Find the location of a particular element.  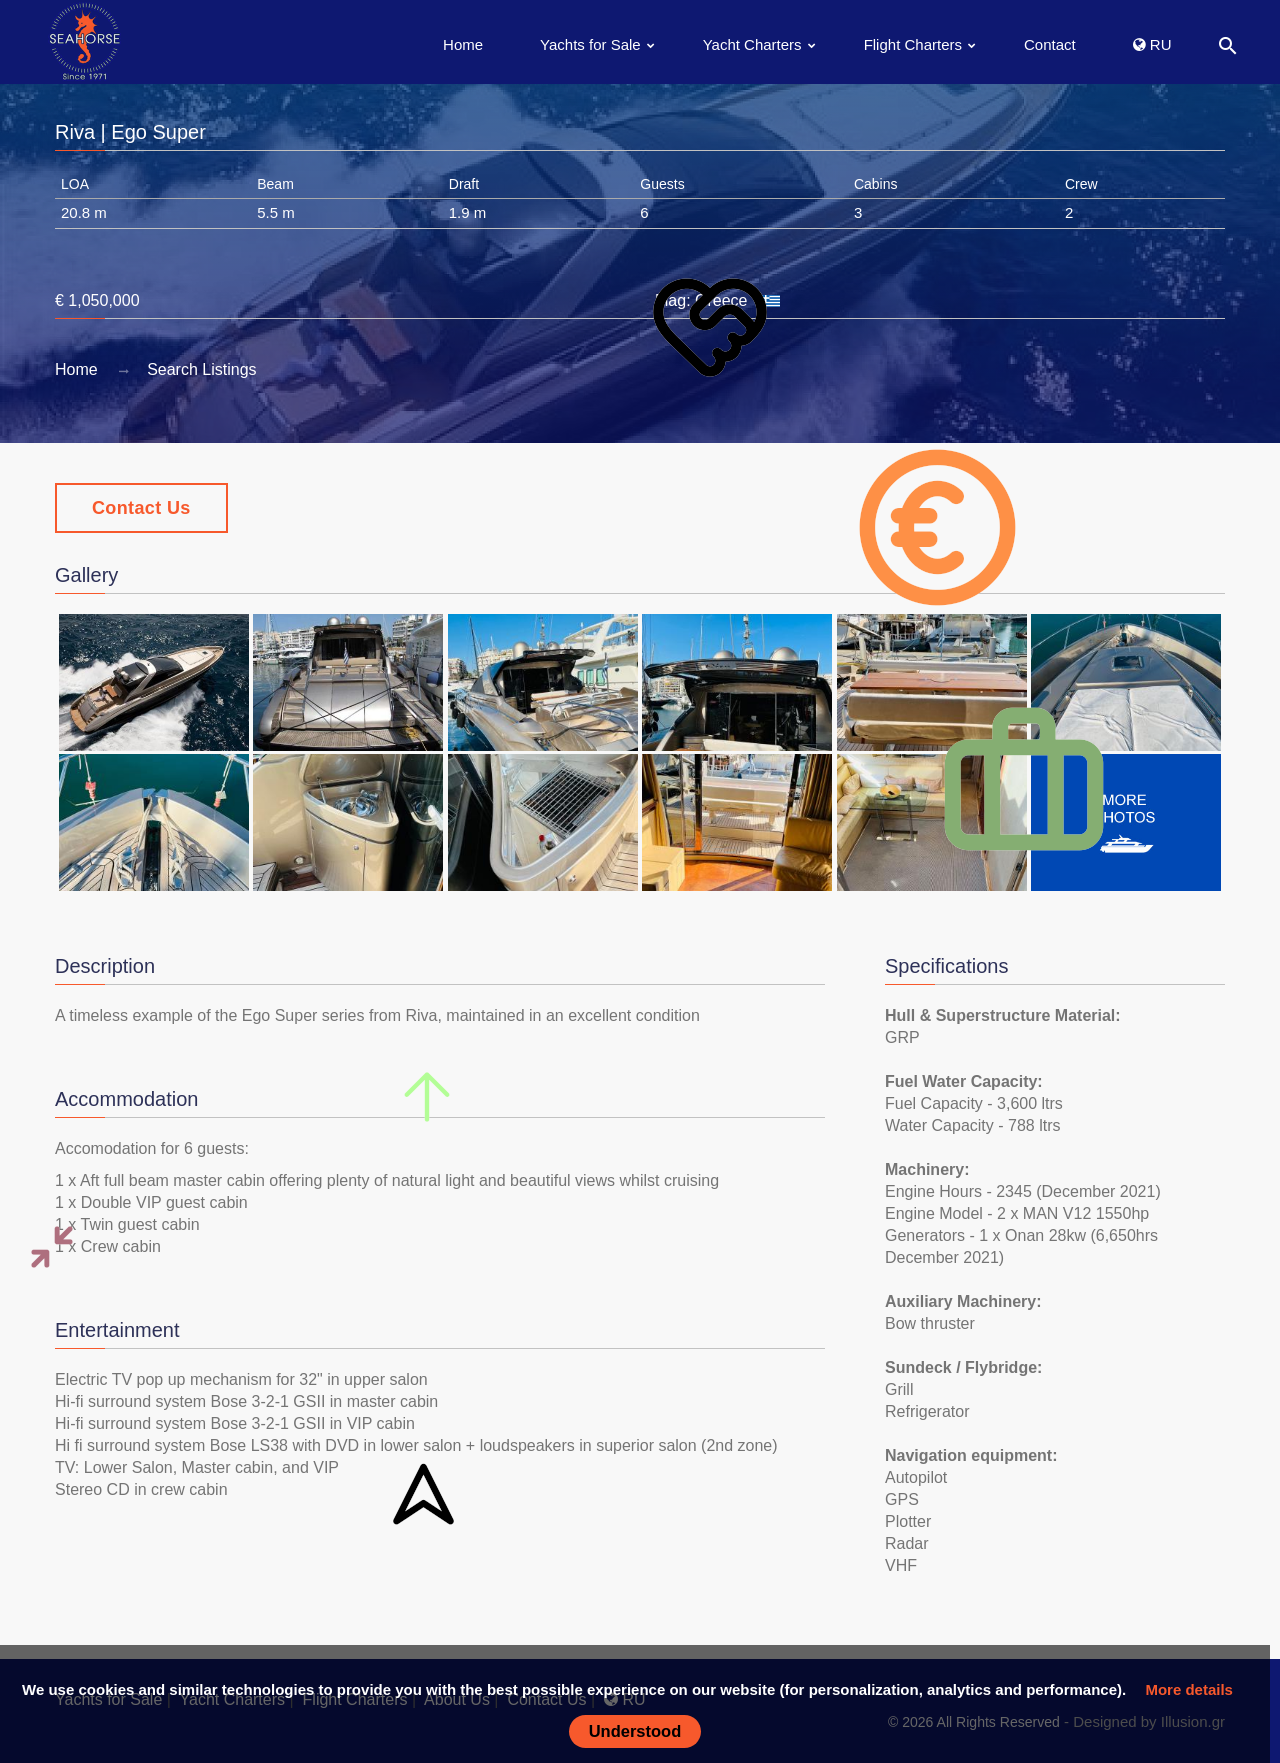

collapse or minimize content is located at coordinates (52, 1247).